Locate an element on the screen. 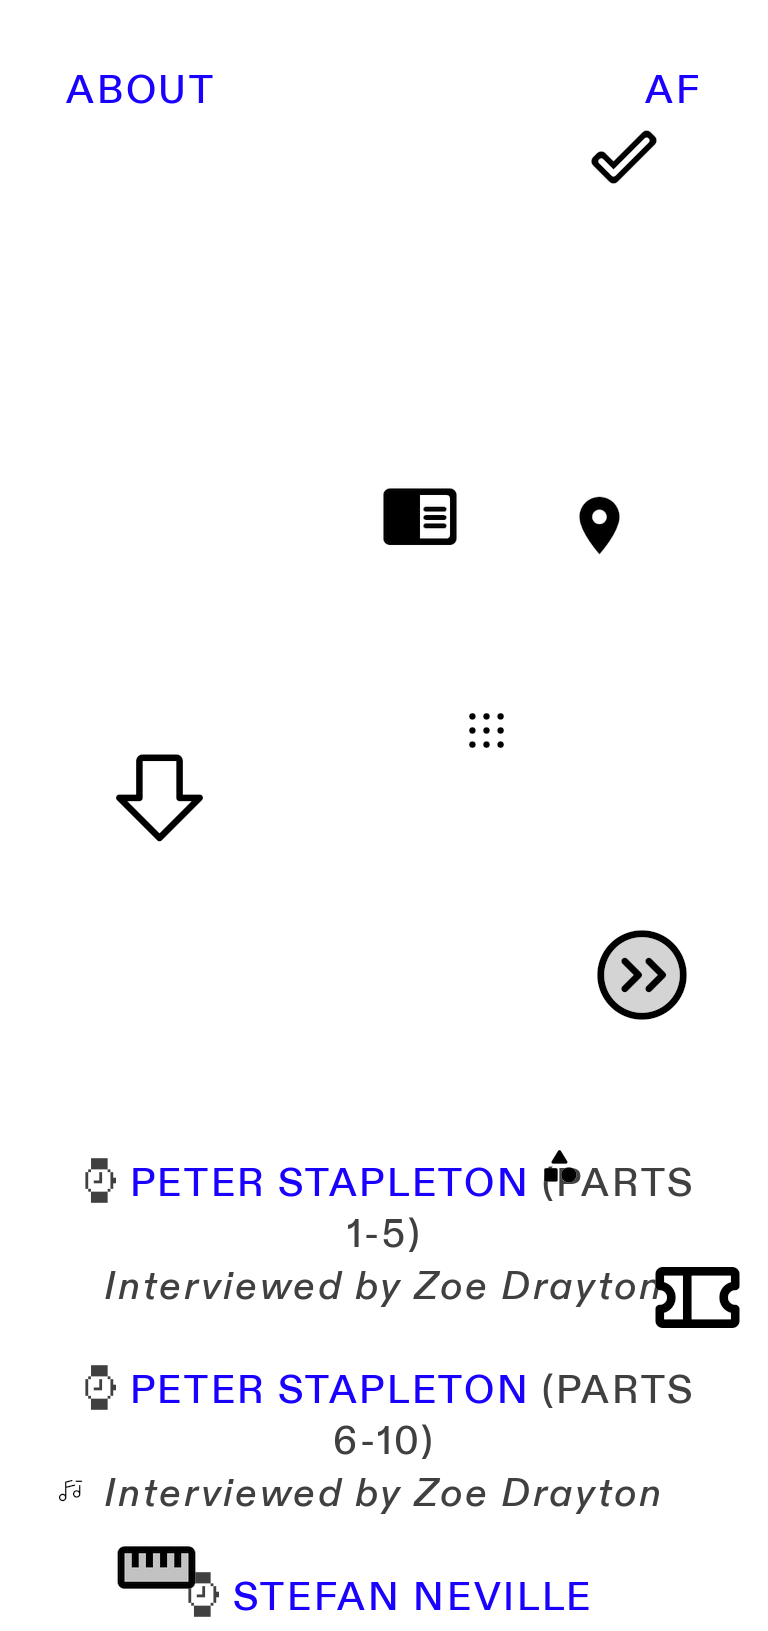  switch to reader mode for distraction-free reading is located at coordinates (420, 515).